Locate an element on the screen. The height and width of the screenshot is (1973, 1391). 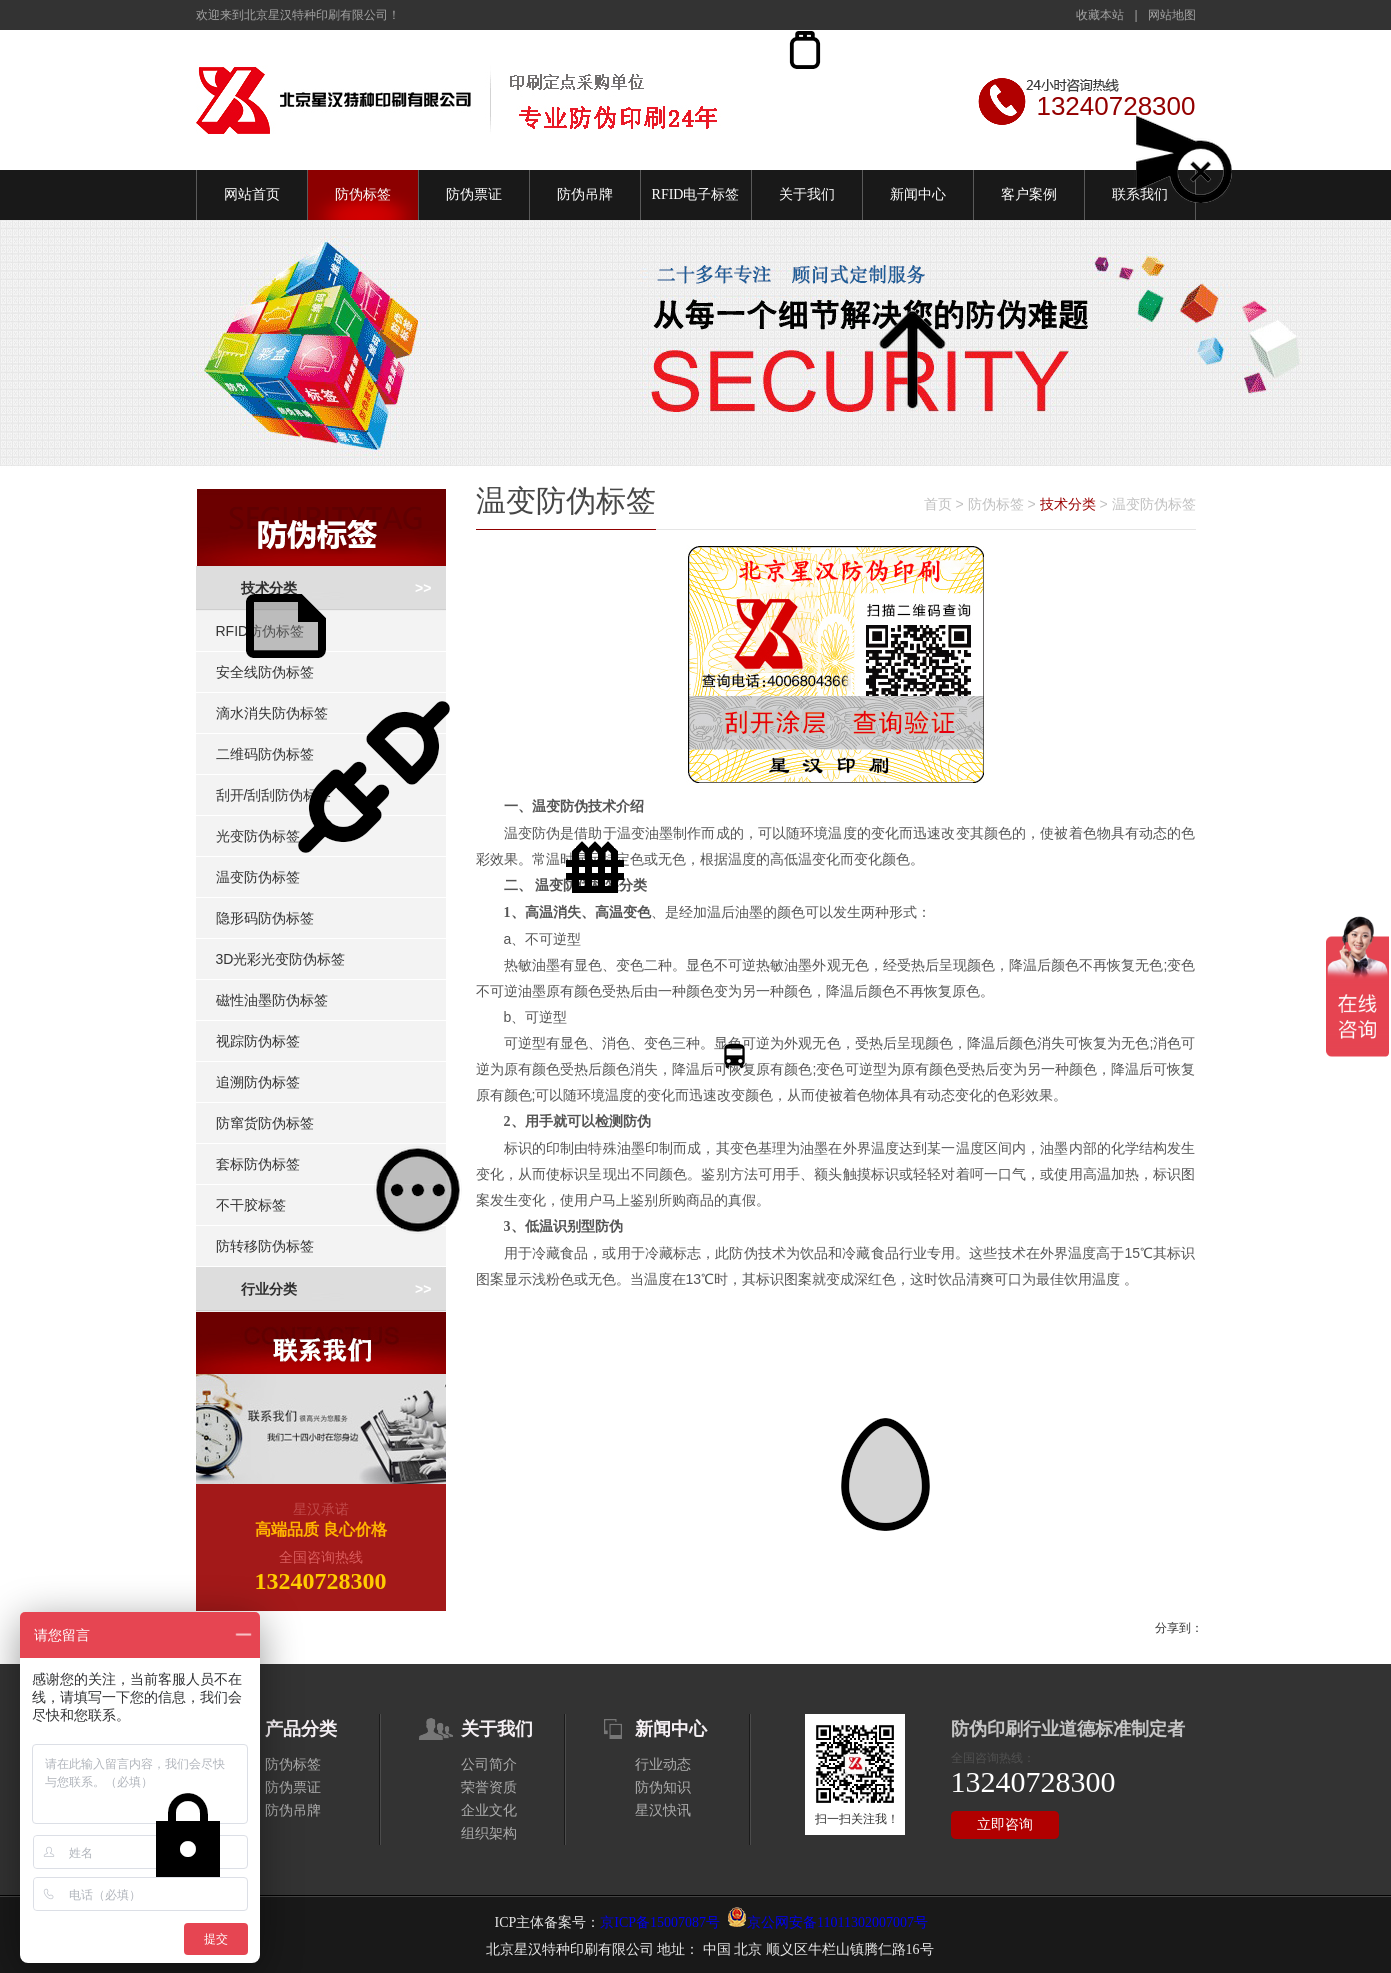
access fence or boundary settings is located at coordinates (595, 867).